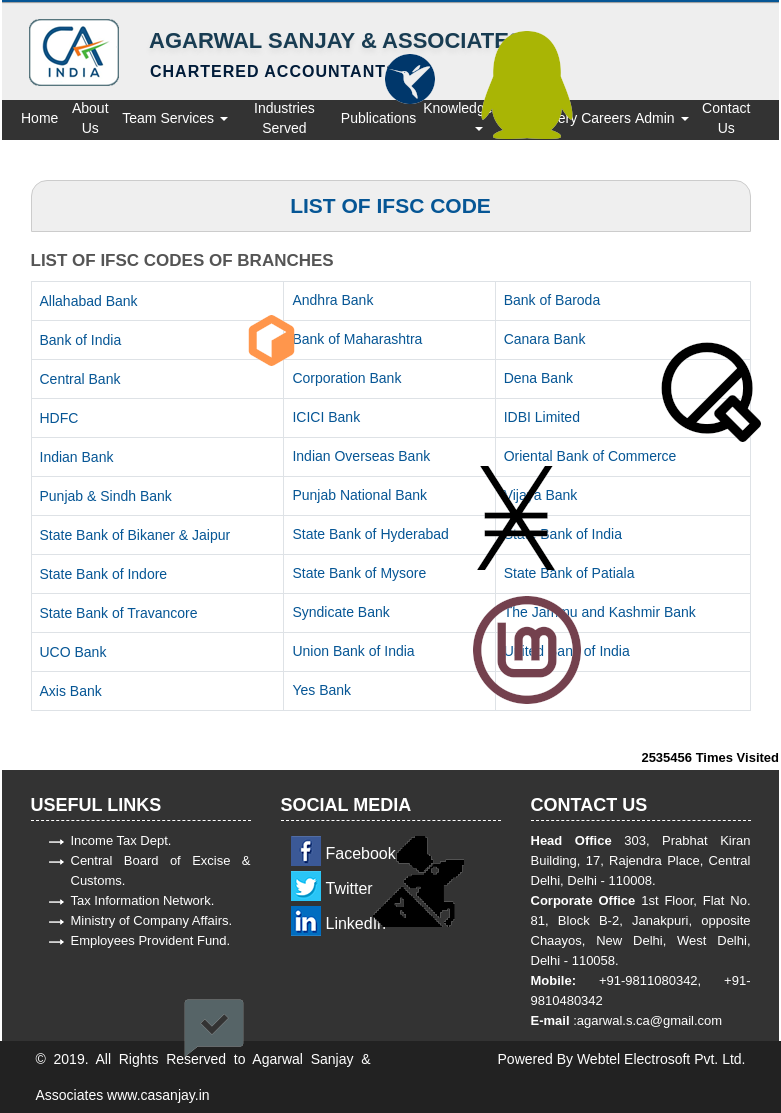 The width and height of the screenshot is (781, 1113). I want to click on ratatui terminal UI library logo, so click(418, 881).